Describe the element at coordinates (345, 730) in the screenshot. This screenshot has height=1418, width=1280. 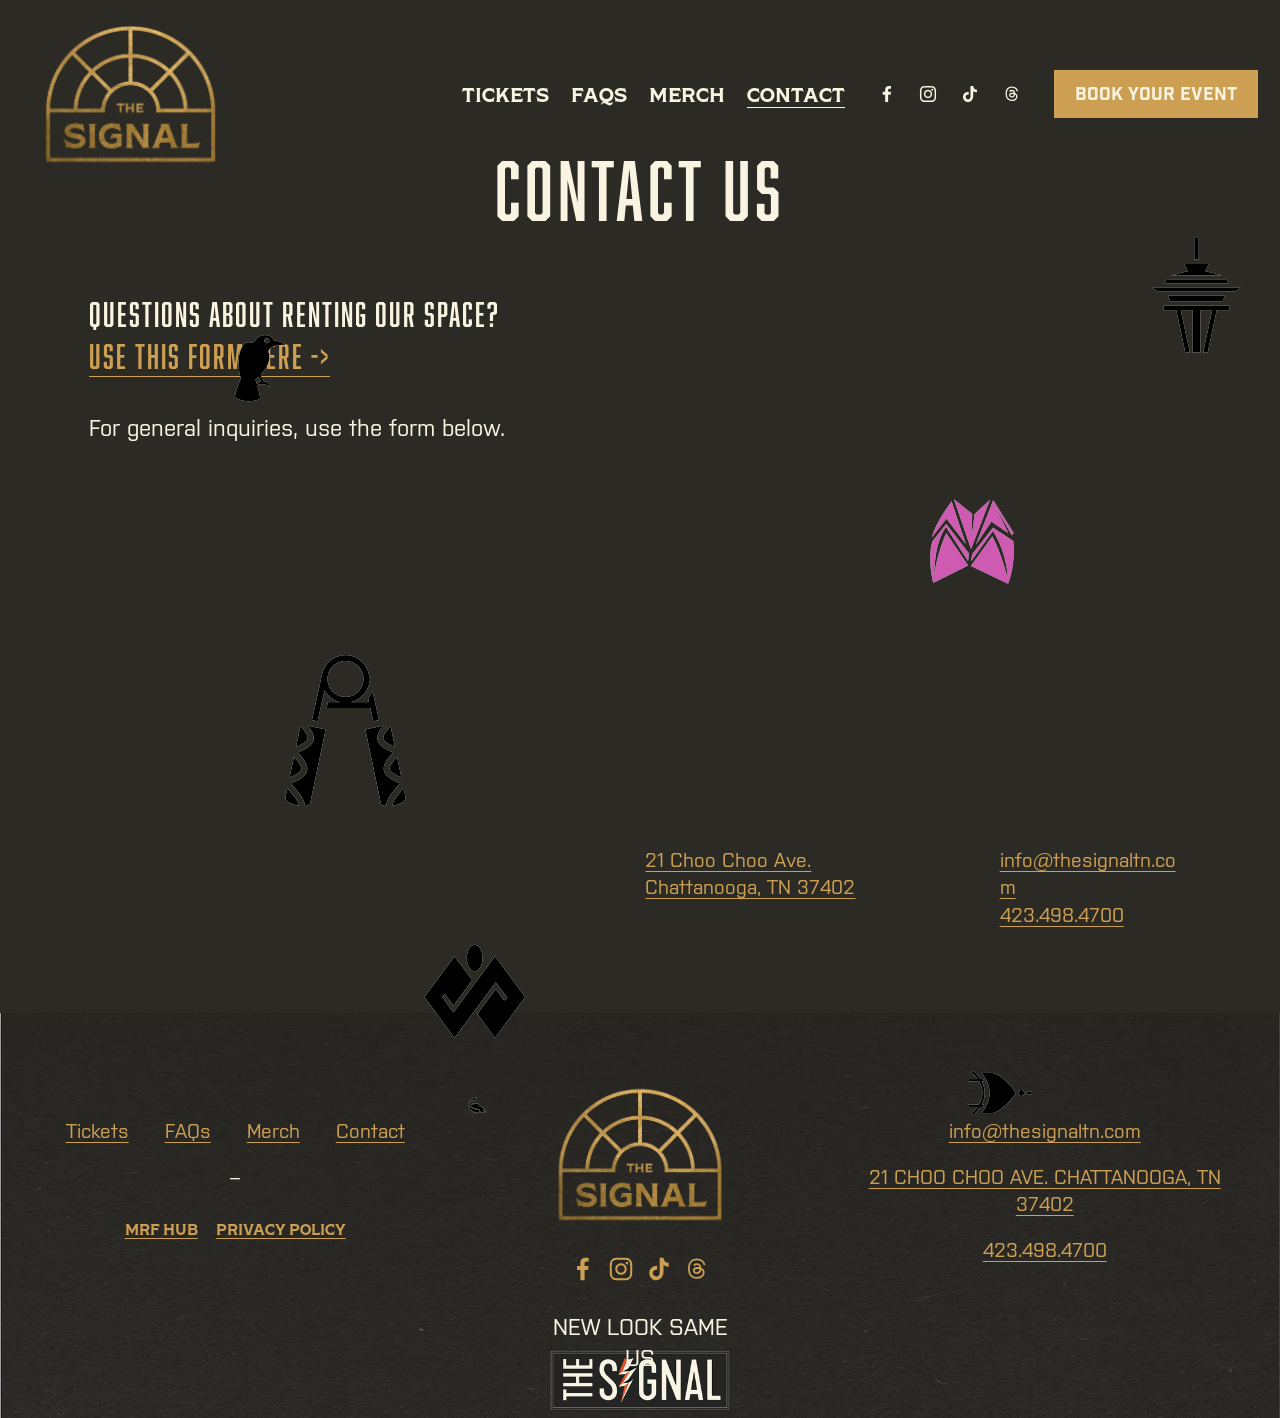
I see `access grip strength training exercises` at that location.